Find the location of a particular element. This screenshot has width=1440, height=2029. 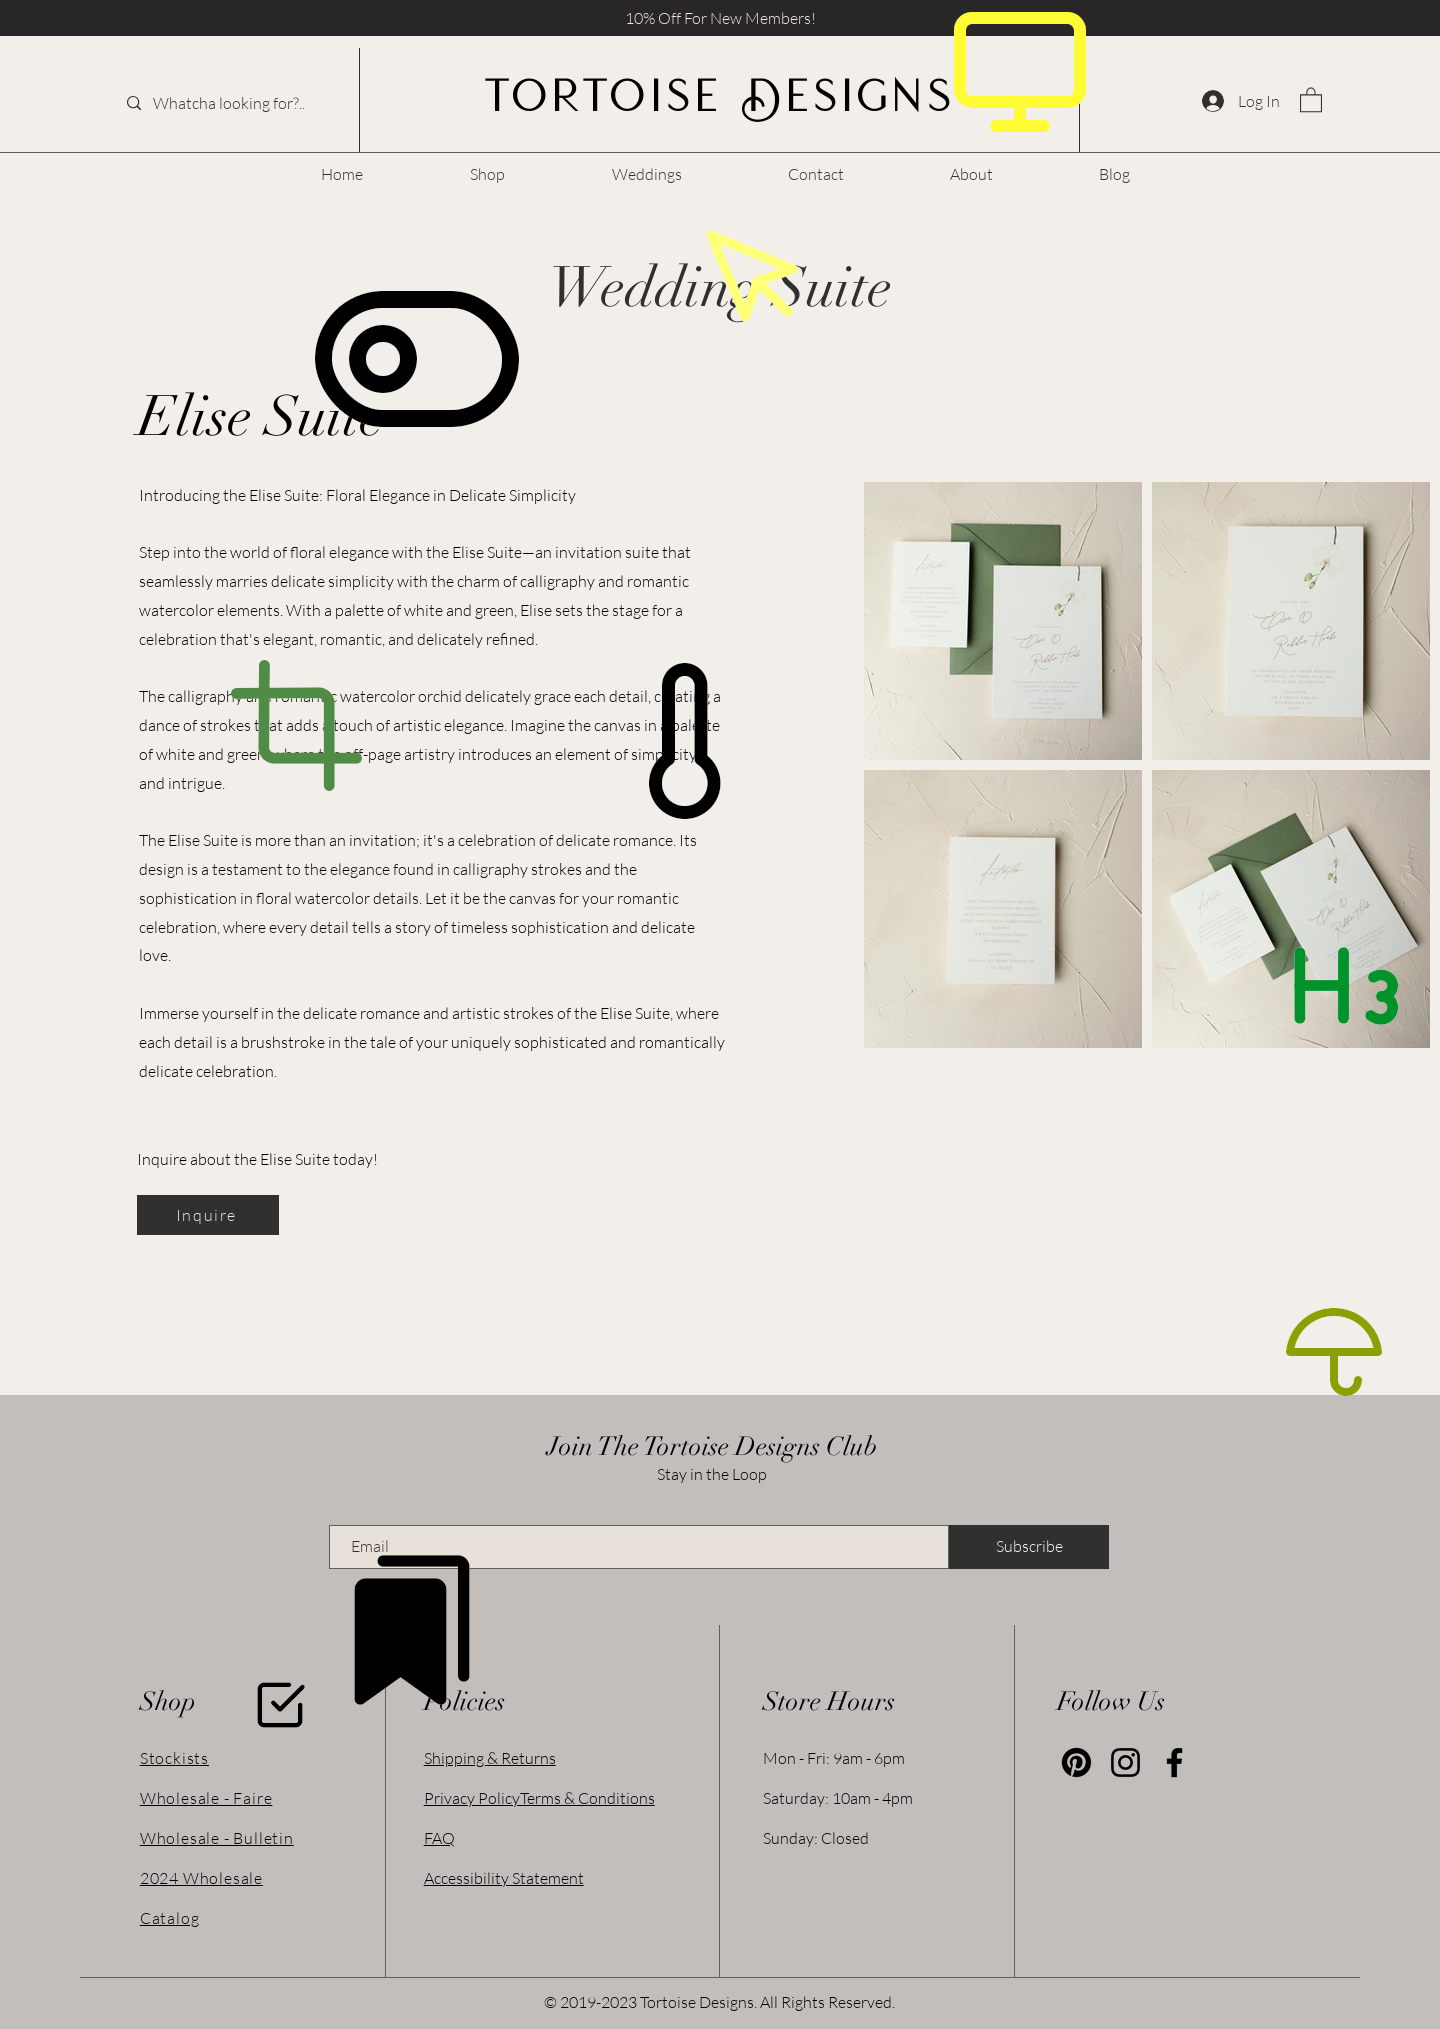

format text as heading level 3 is located at coordinates (1343, 985).